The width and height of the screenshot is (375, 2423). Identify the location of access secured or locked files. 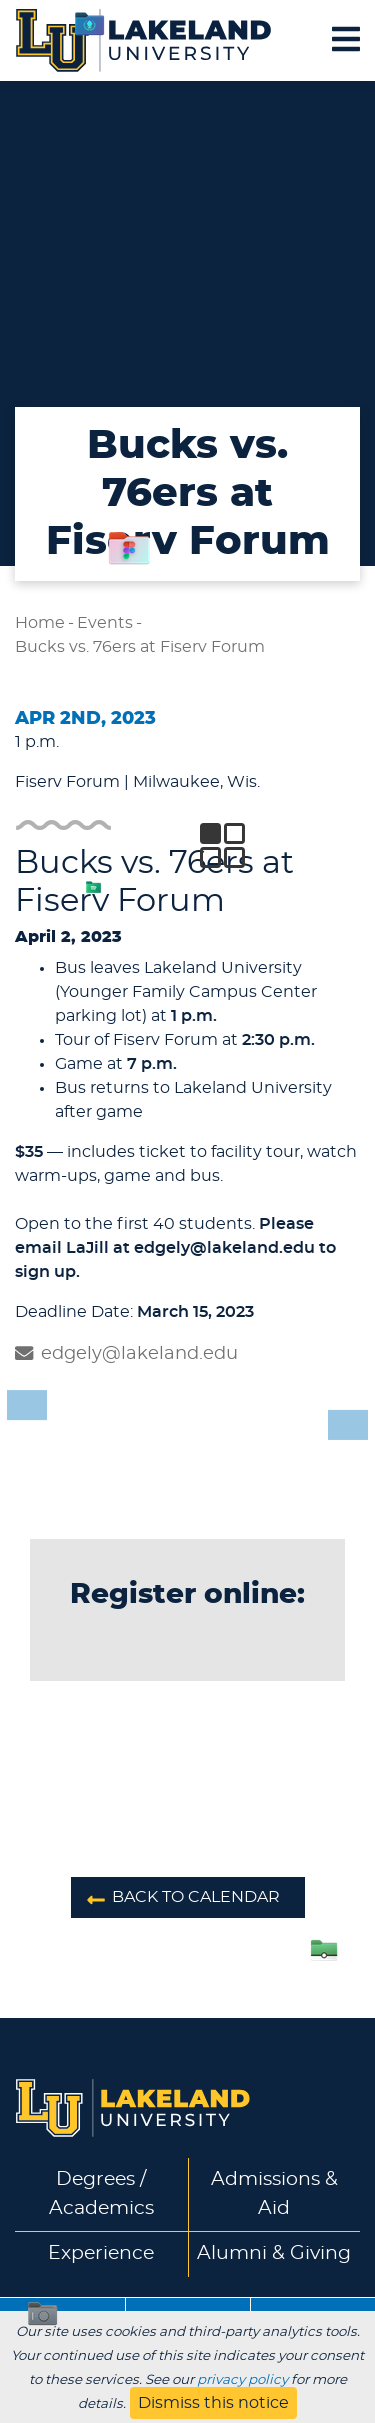
(42, 2314).